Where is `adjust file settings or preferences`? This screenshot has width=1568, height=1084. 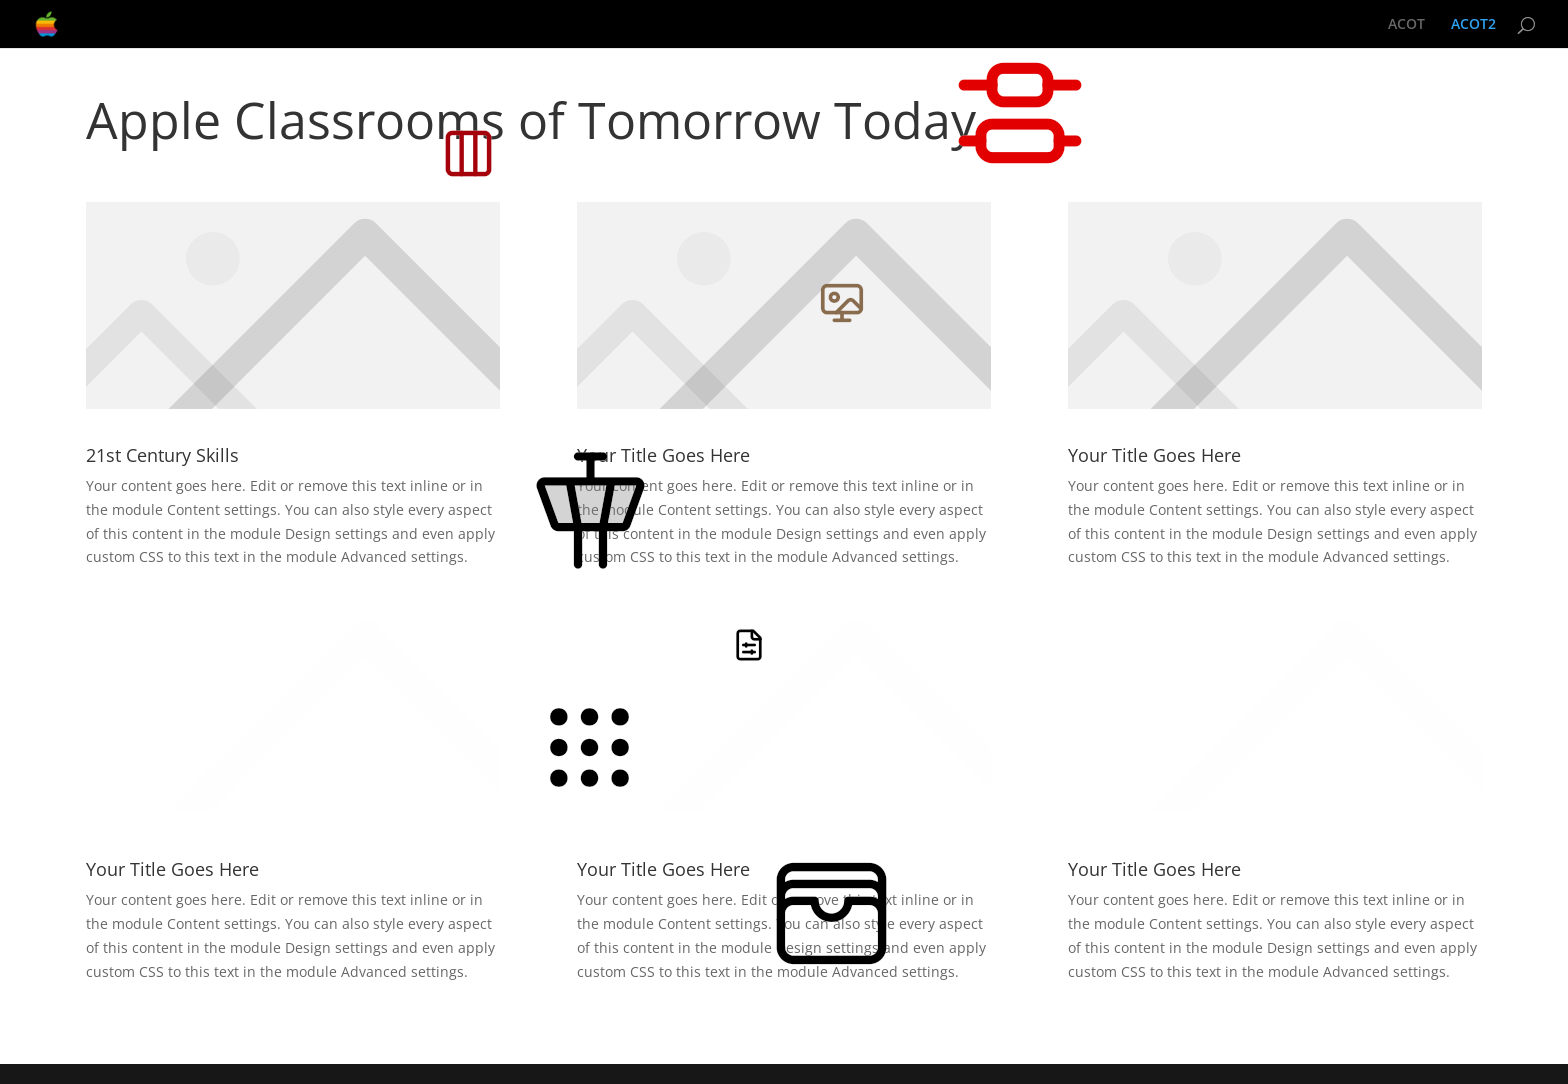
adjust file settings or preferences is located at coordinates (749, 645).